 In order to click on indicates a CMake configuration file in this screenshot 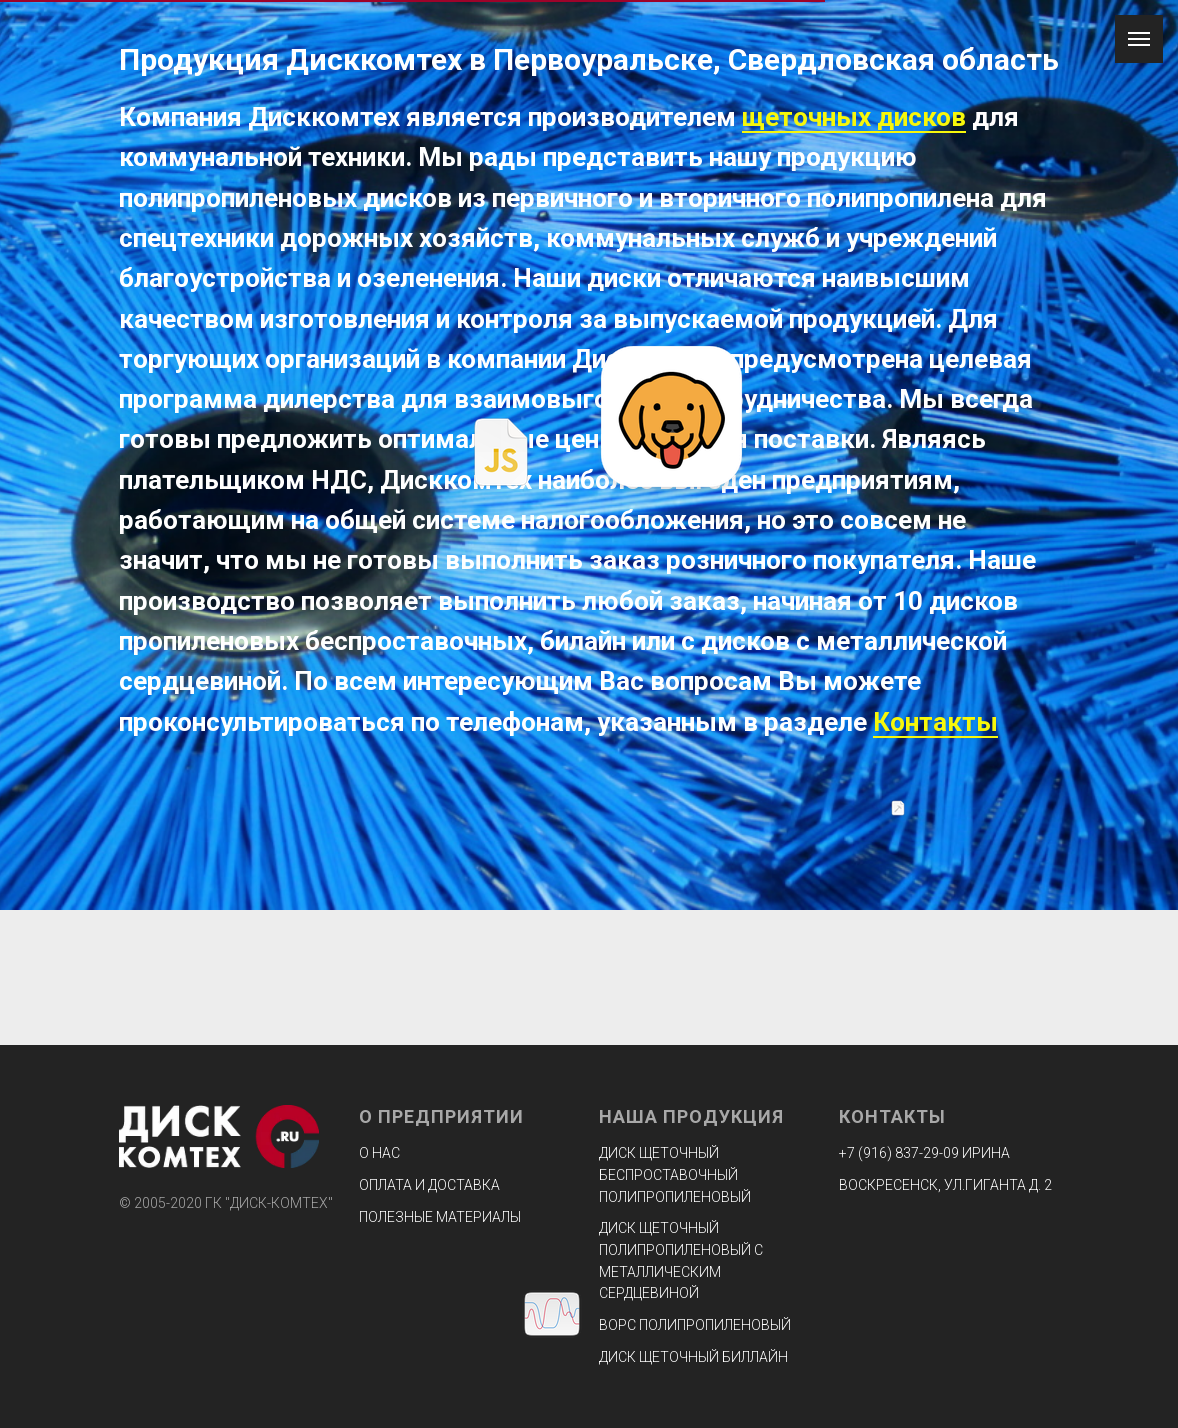, I will do `click(898, 808)`.